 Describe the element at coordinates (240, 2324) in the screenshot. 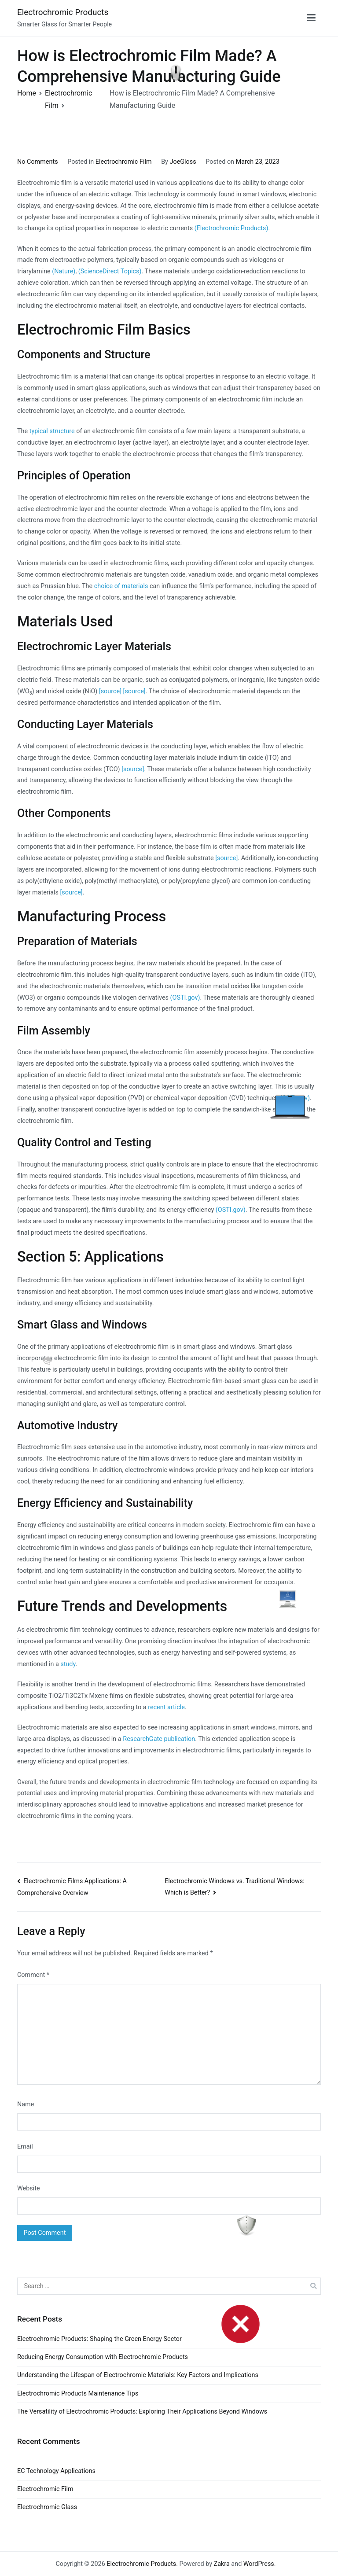

I see `stop or cancel the current action` at that location.